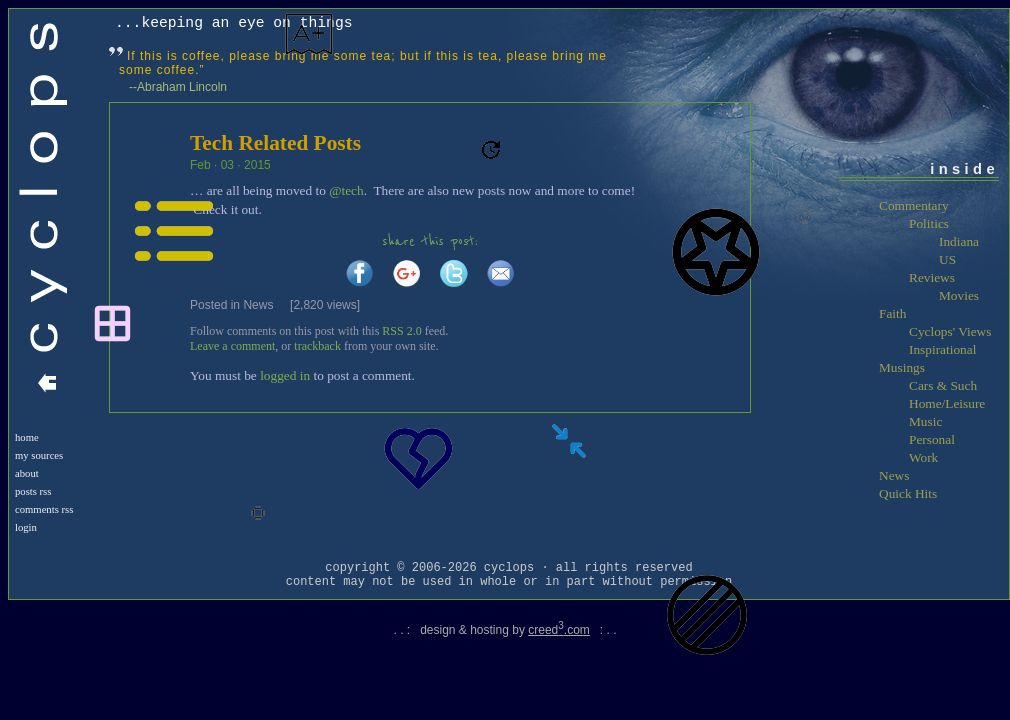 The height and width of the screenshot is (720, 1010). Describe the element at coordinates (805, 217) in the screenshot. I see `open the Reddit app` at that location.